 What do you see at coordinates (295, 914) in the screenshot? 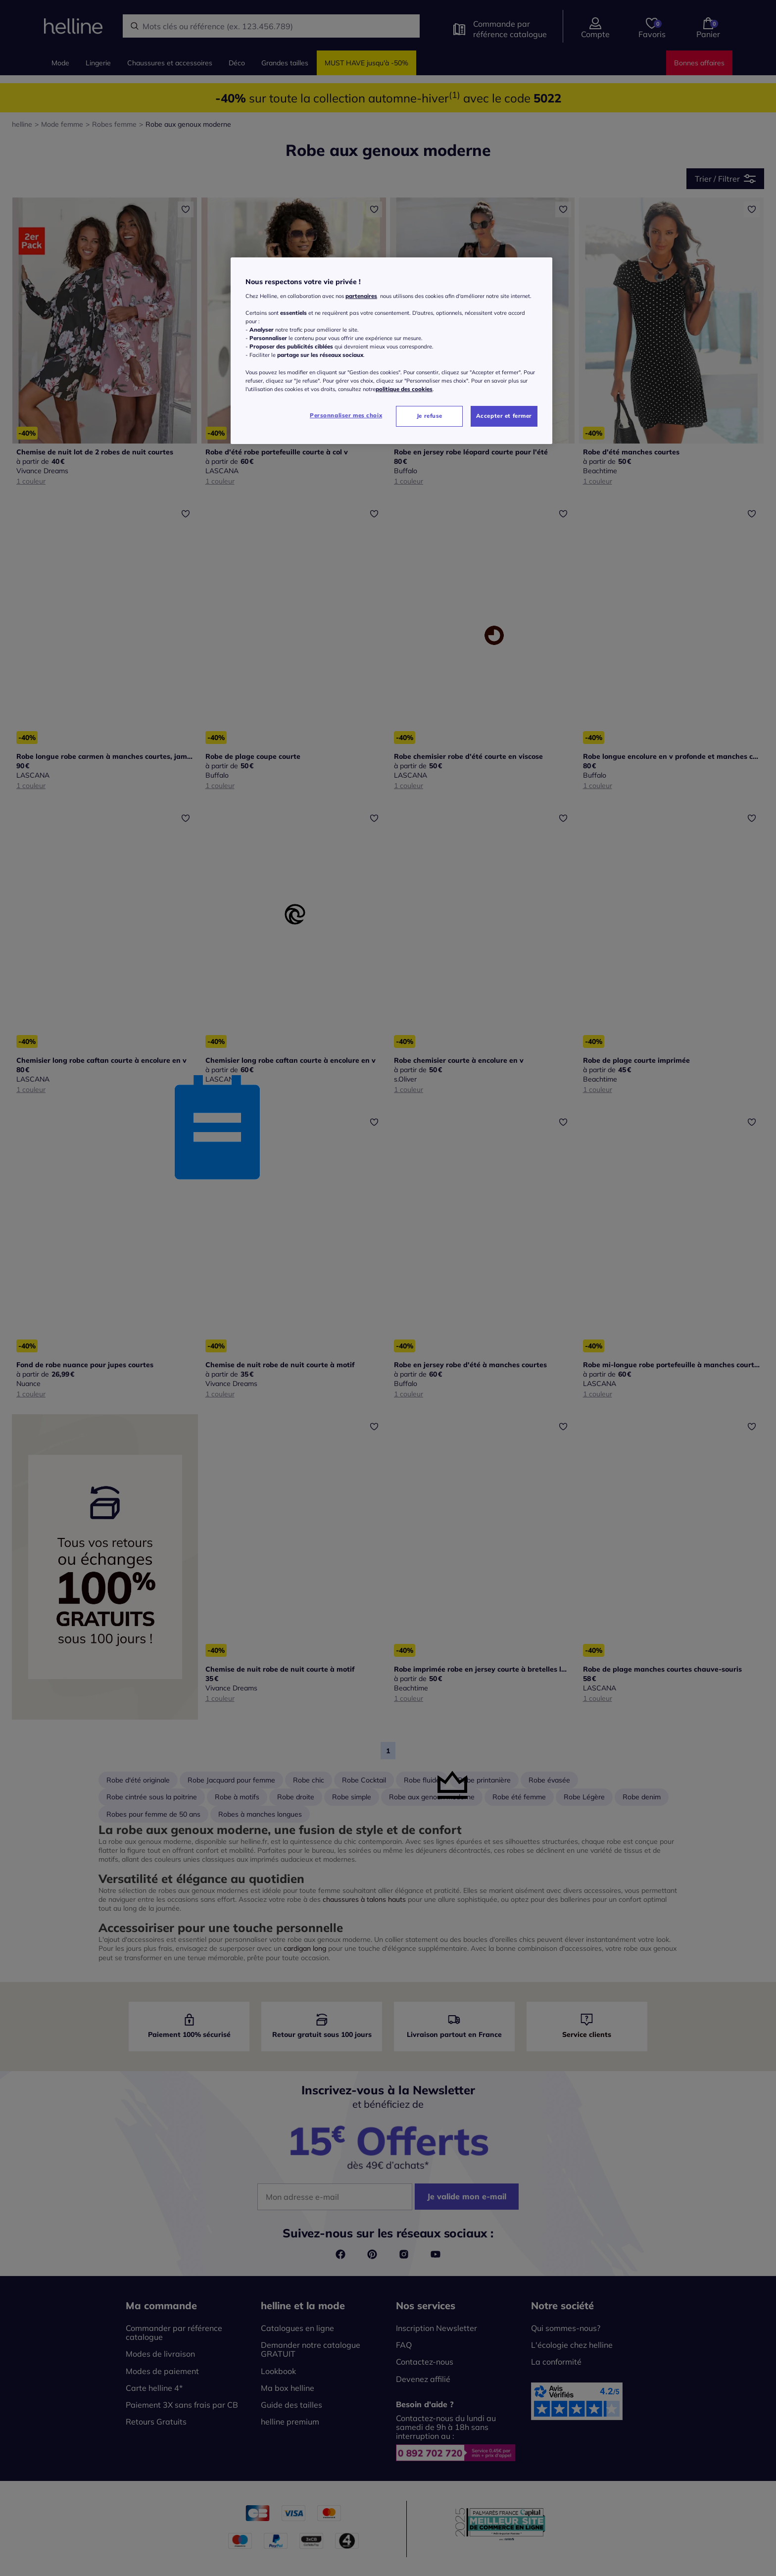
I see `open Microsoft Edge browser` at bounding box center [295, 914].